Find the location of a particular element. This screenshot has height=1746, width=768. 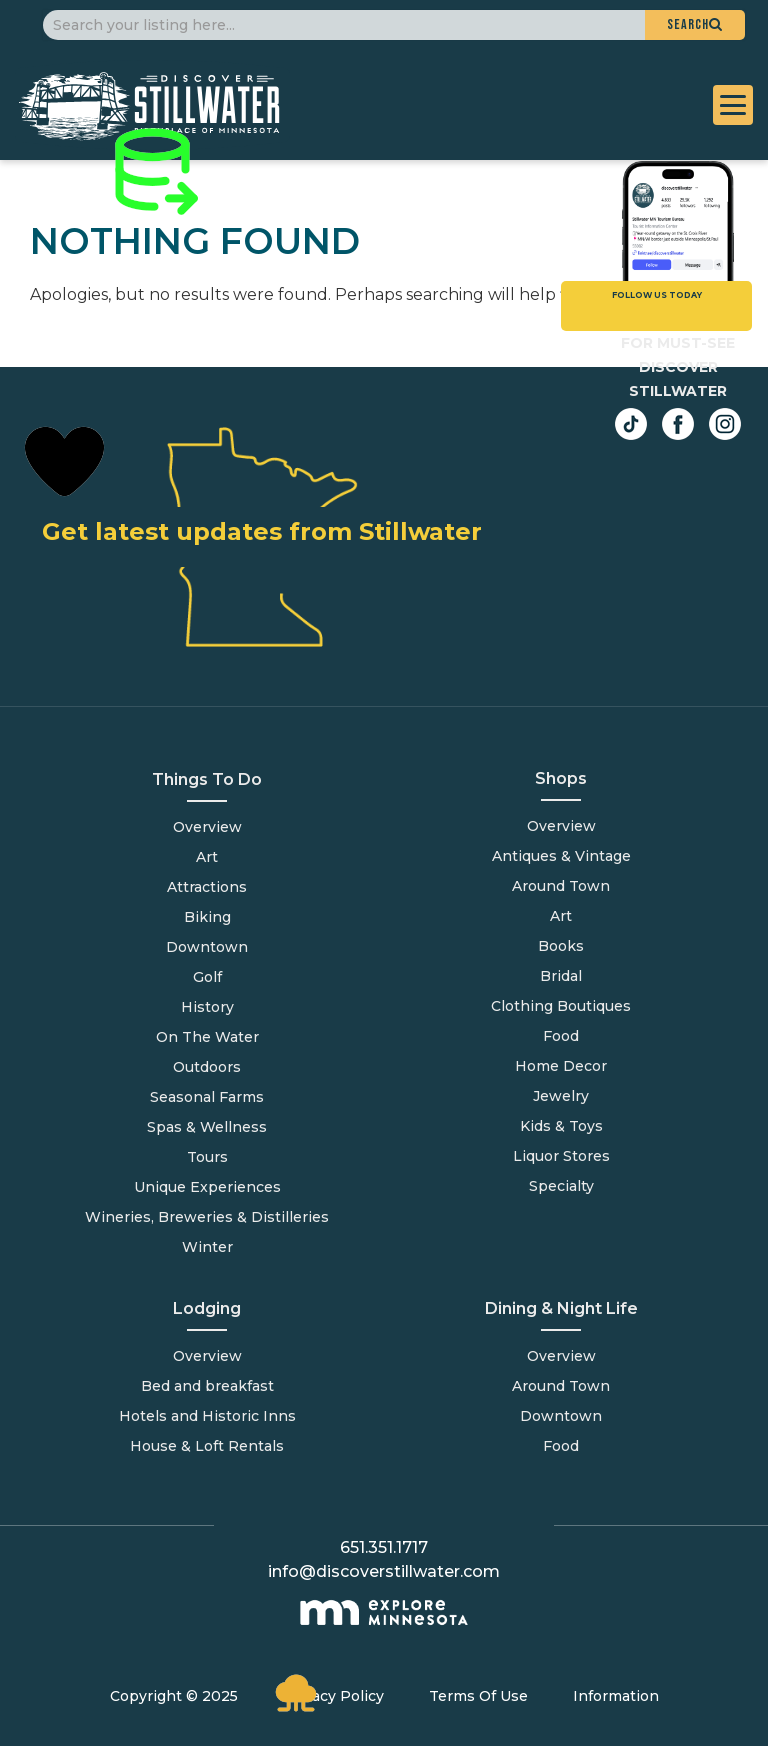

access cloud computing services is located at coordinates (296, 1693).